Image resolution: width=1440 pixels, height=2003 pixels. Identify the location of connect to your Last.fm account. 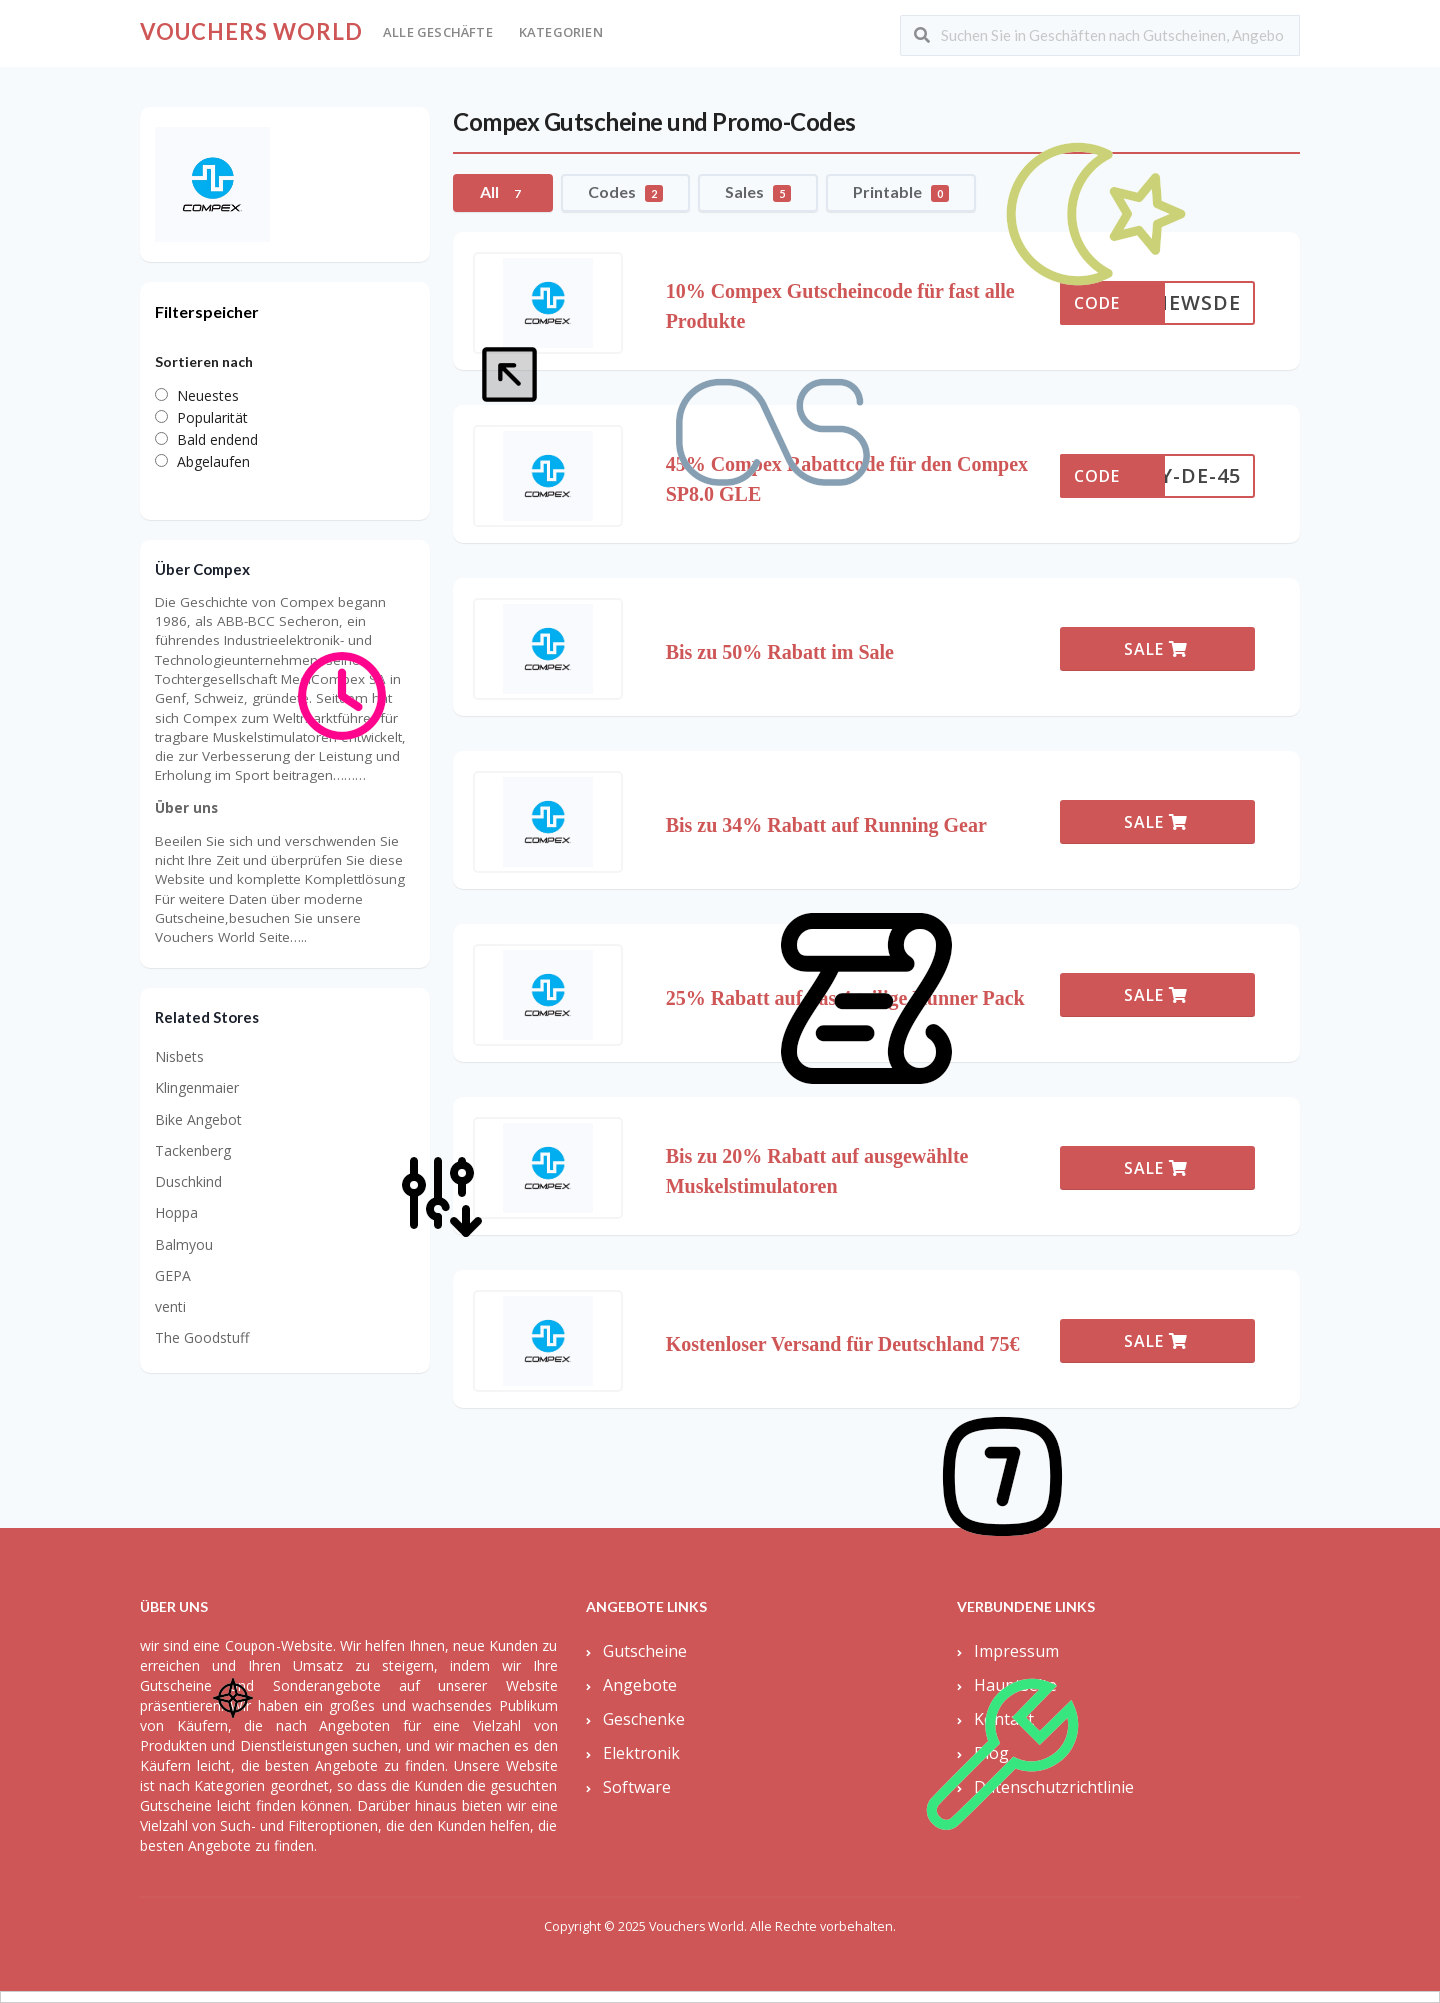
(773, 429).